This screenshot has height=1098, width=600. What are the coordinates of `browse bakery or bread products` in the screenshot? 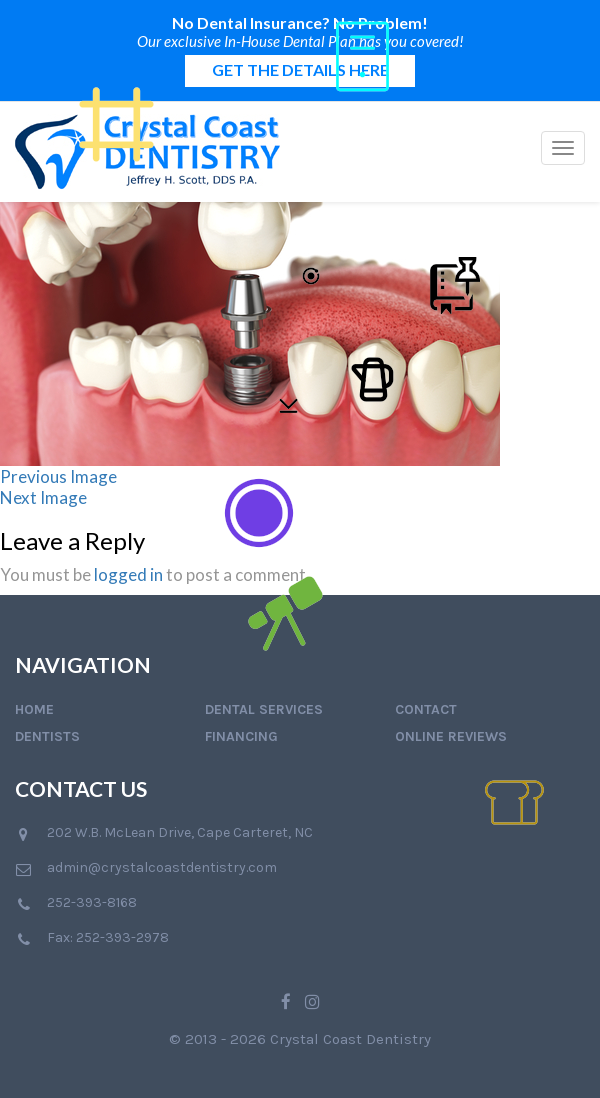 It's located at (515, 802).